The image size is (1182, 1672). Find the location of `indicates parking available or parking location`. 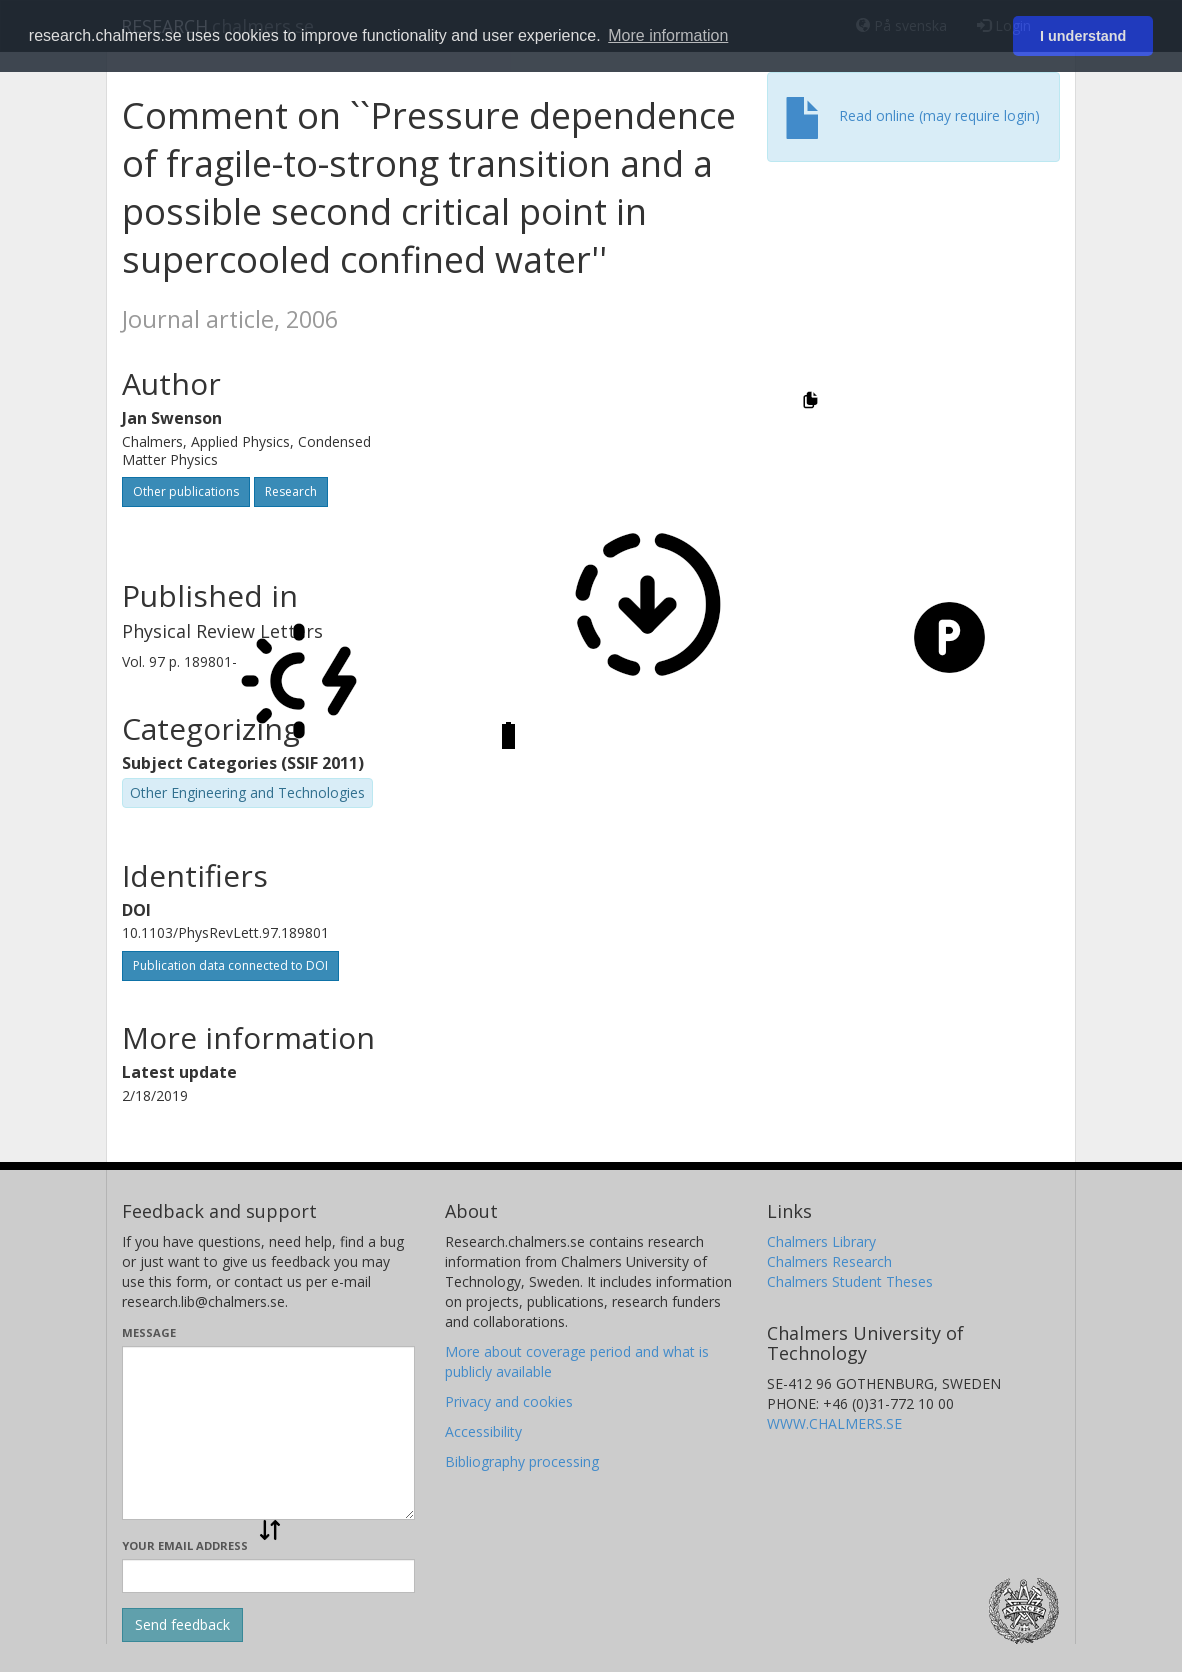

indicates parking available or parking location is located at coordinates (949, 637).